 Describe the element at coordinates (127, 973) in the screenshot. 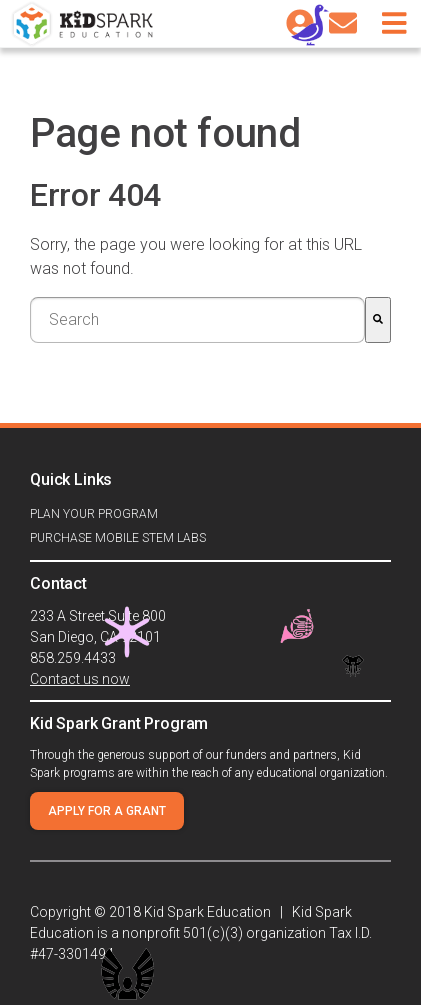

I see `select angel or celestial character class` at that location.